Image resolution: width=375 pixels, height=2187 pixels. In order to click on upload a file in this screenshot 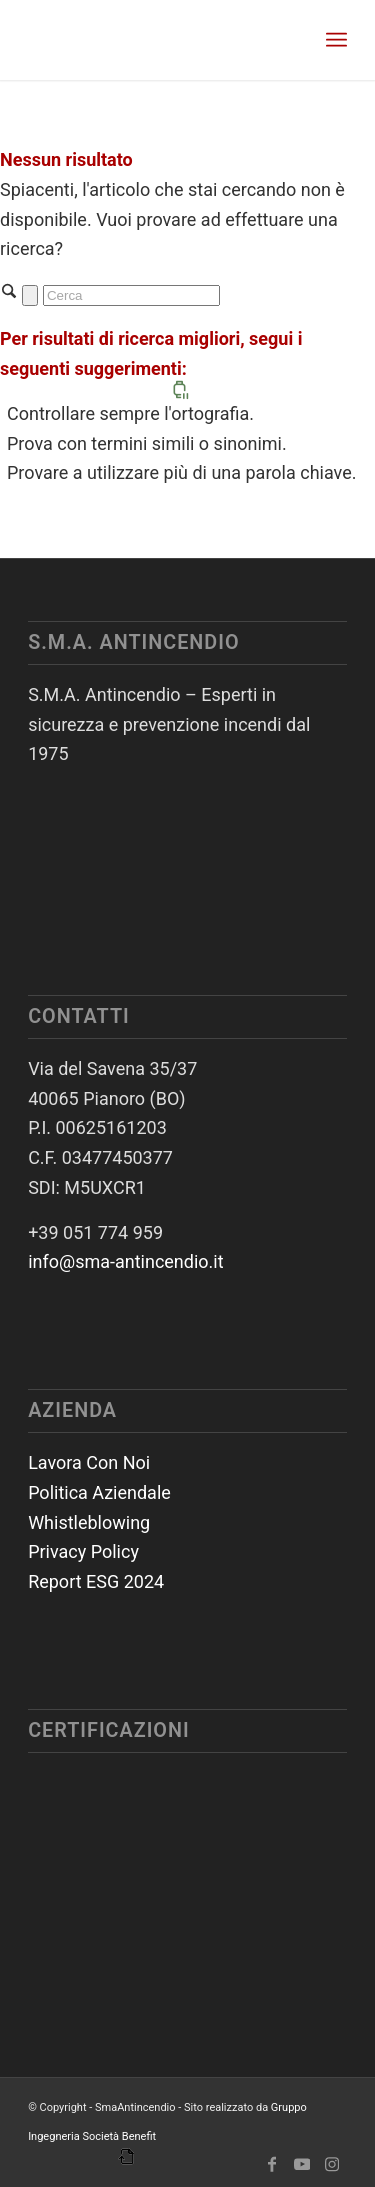, I will do `click(126, 2156)`.